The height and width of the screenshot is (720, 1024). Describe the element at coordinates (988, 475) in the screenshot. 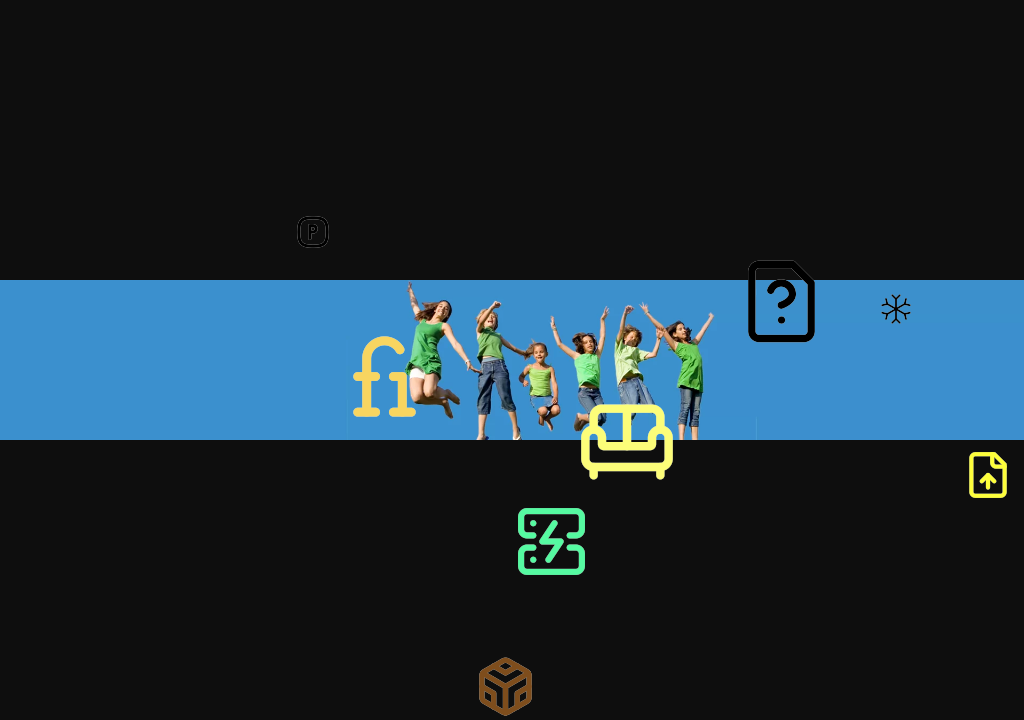

I see `upload a file` at that location.